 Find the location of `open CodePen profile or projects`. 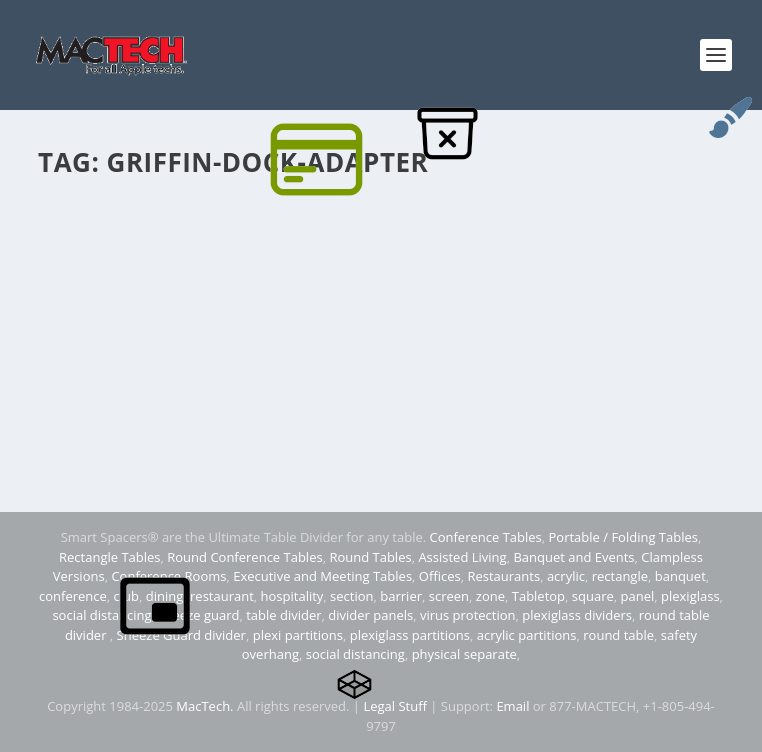

open CodePen profile or projects is located at coordinates (354, 684).